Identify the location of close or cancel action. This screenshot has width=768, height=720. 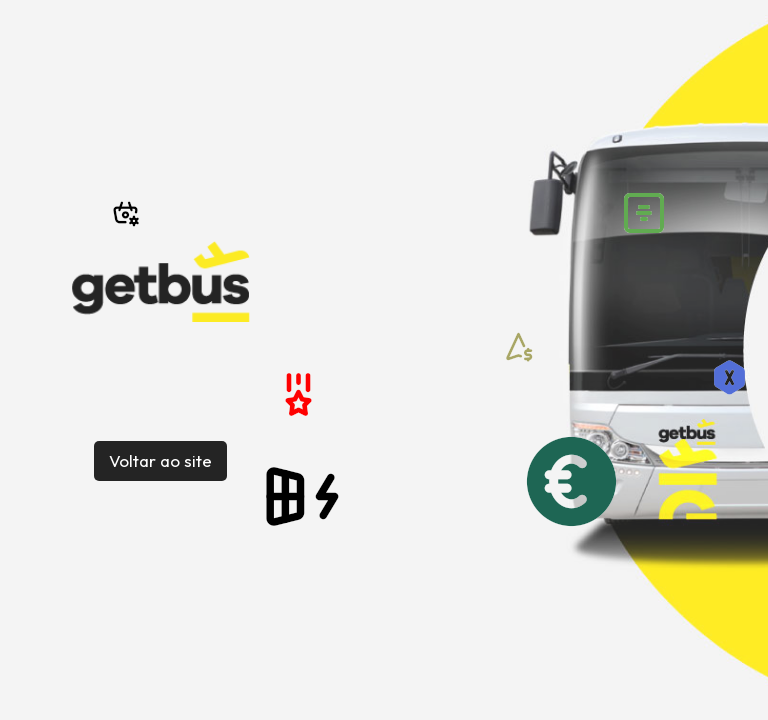
(729, 377).